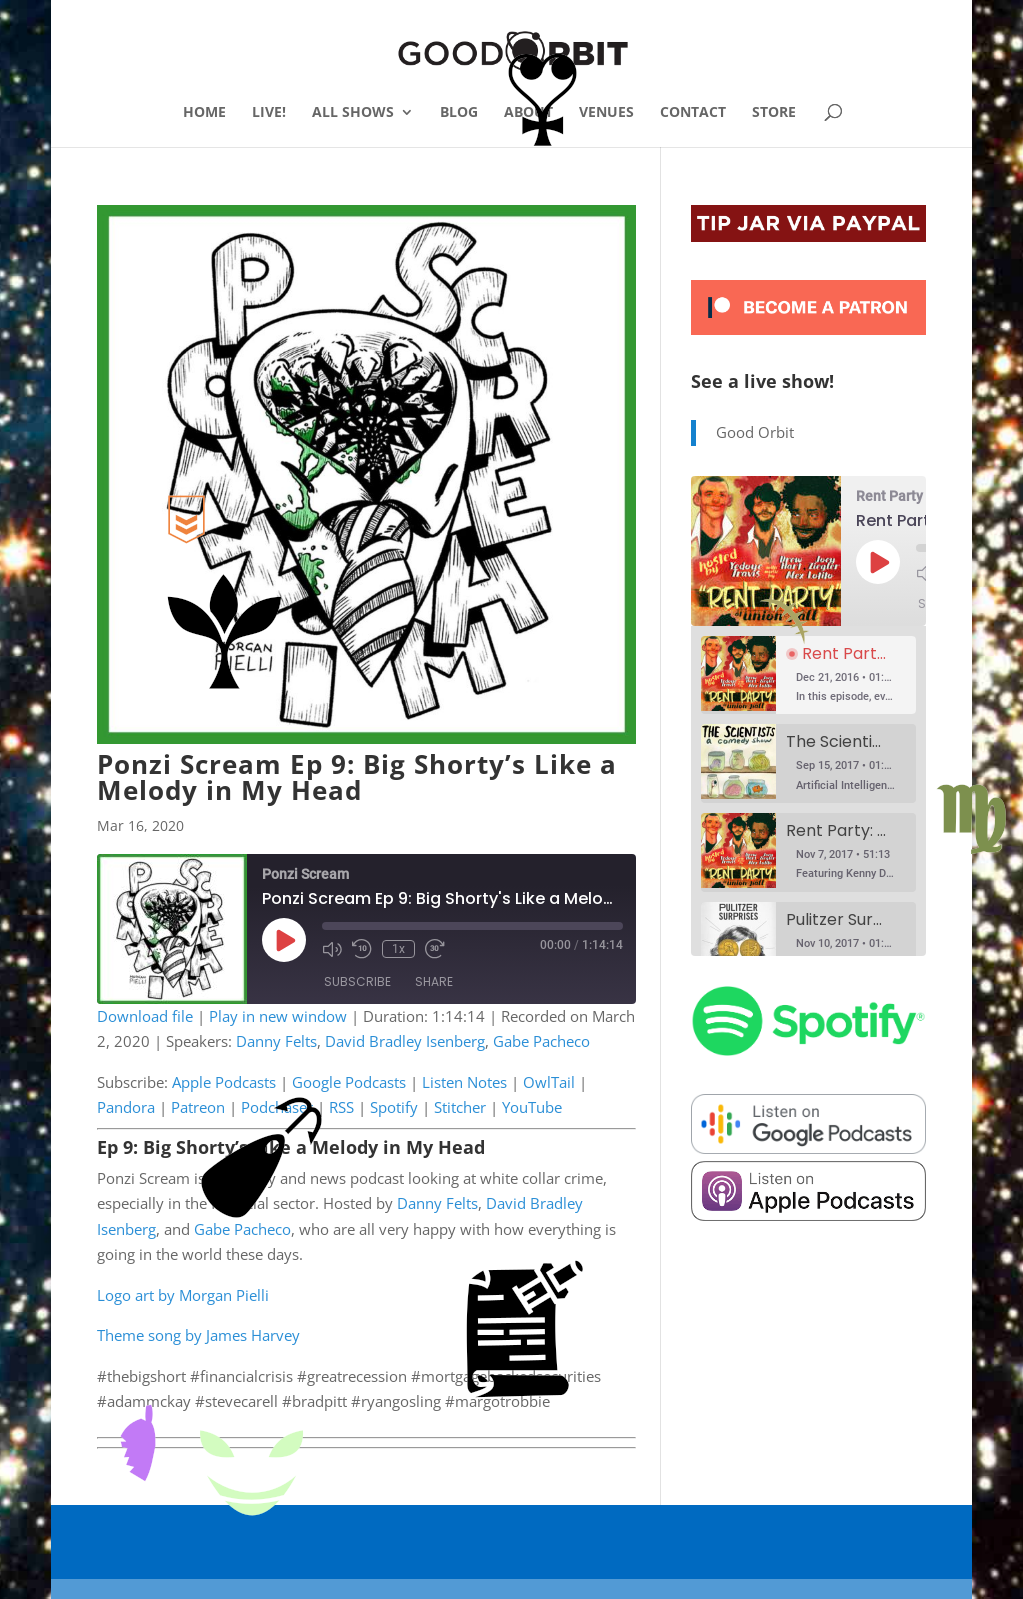 The height and width of the screenshot is (1599, 1023). What do you see at coordinates (261, 1157) in the screenshot?
I see `fishing lure or tackle equipment in a game inventory` at bounding box center [261, 1157].